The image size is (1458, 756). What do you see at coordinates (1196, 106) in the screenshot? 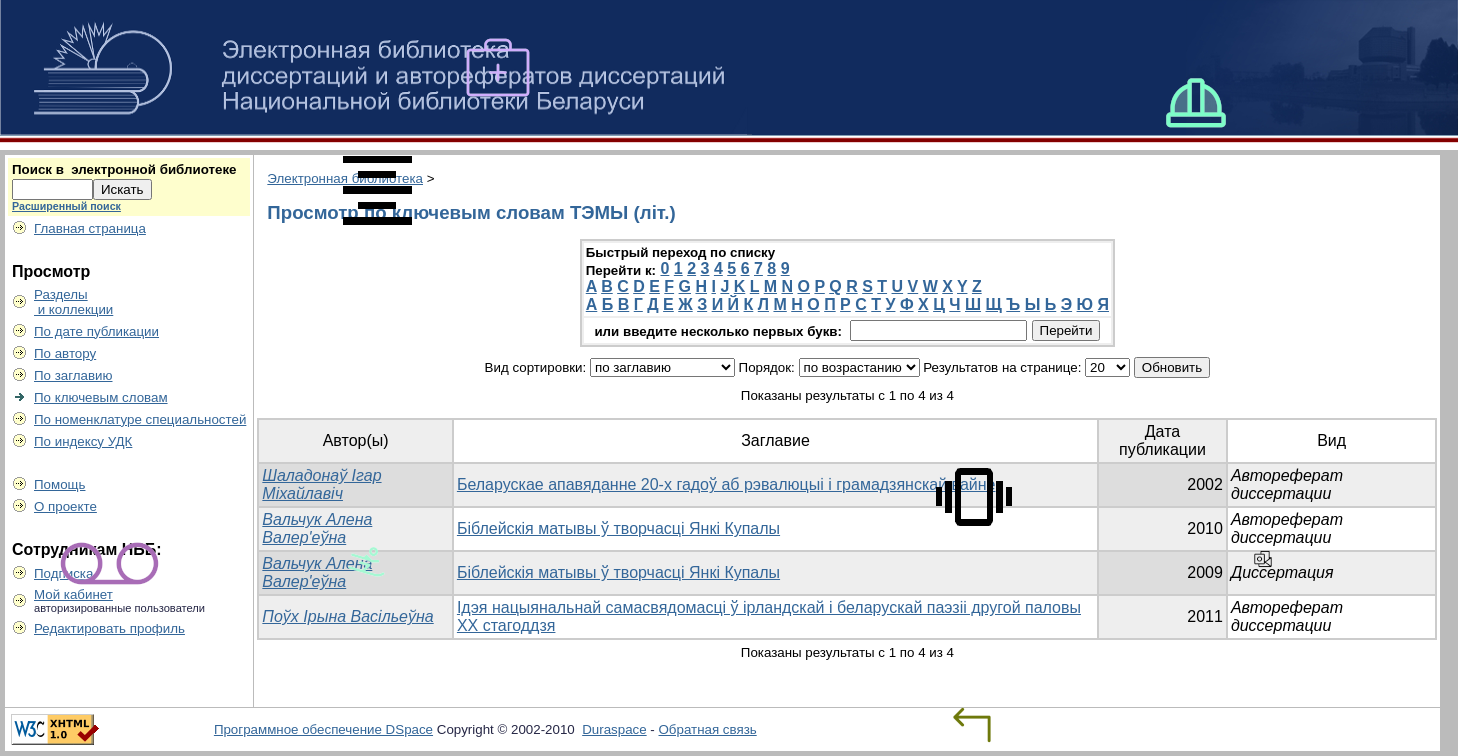
I see `access construction or worksite tools` at bounding box center [1196, 106].